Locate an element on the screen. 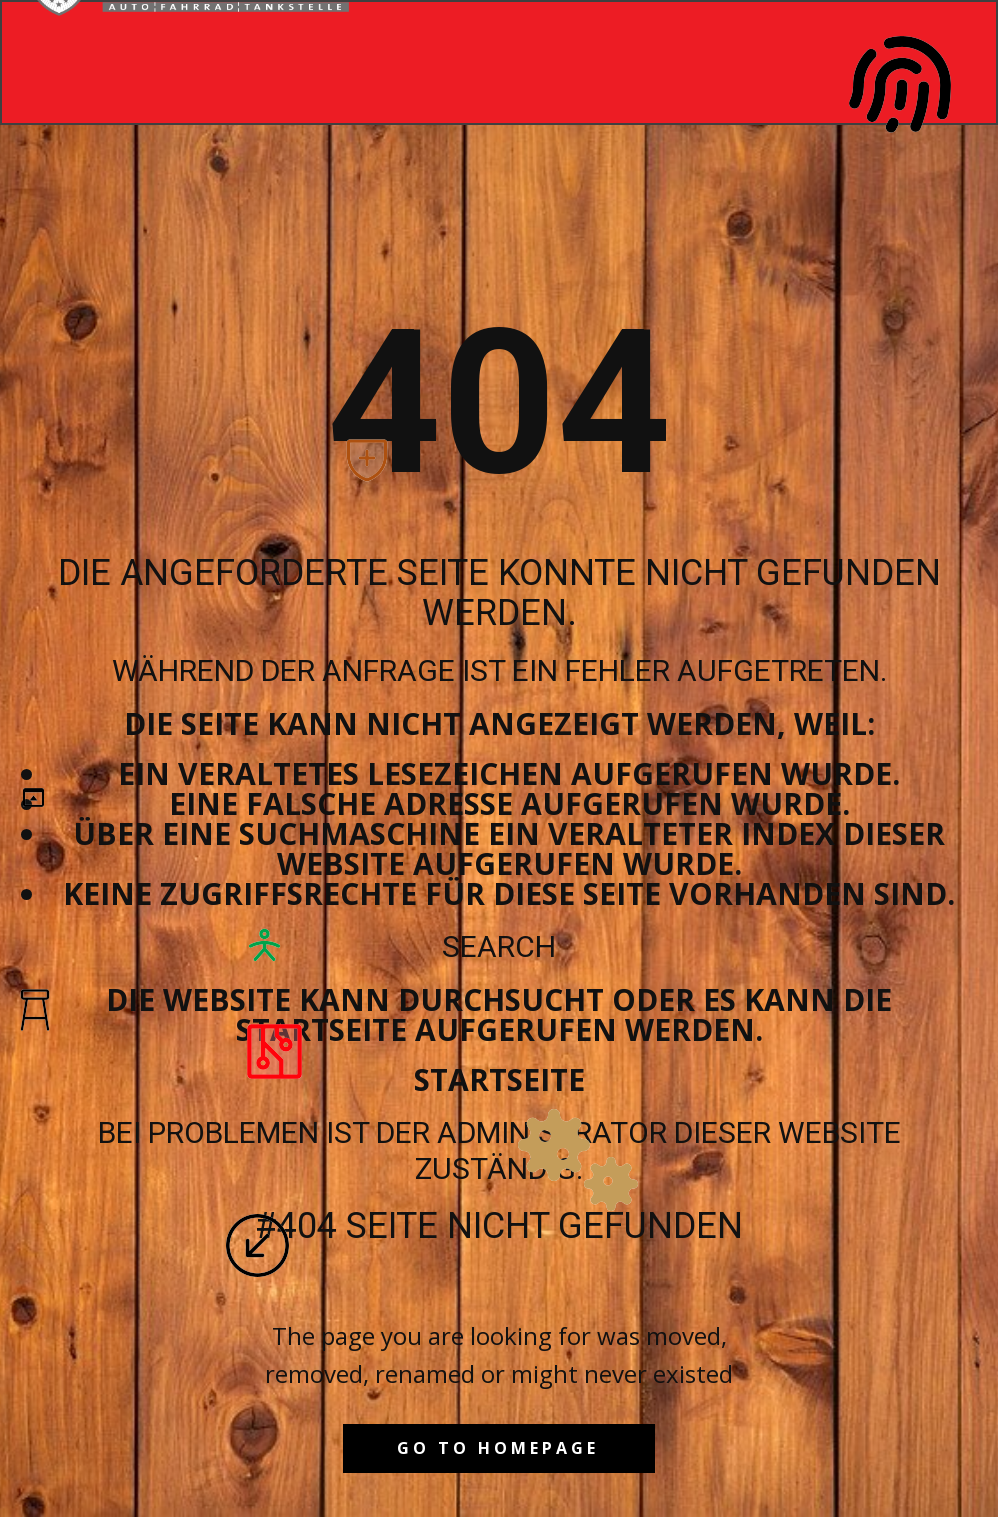  add new security protection is located at coordinates (367, 458).